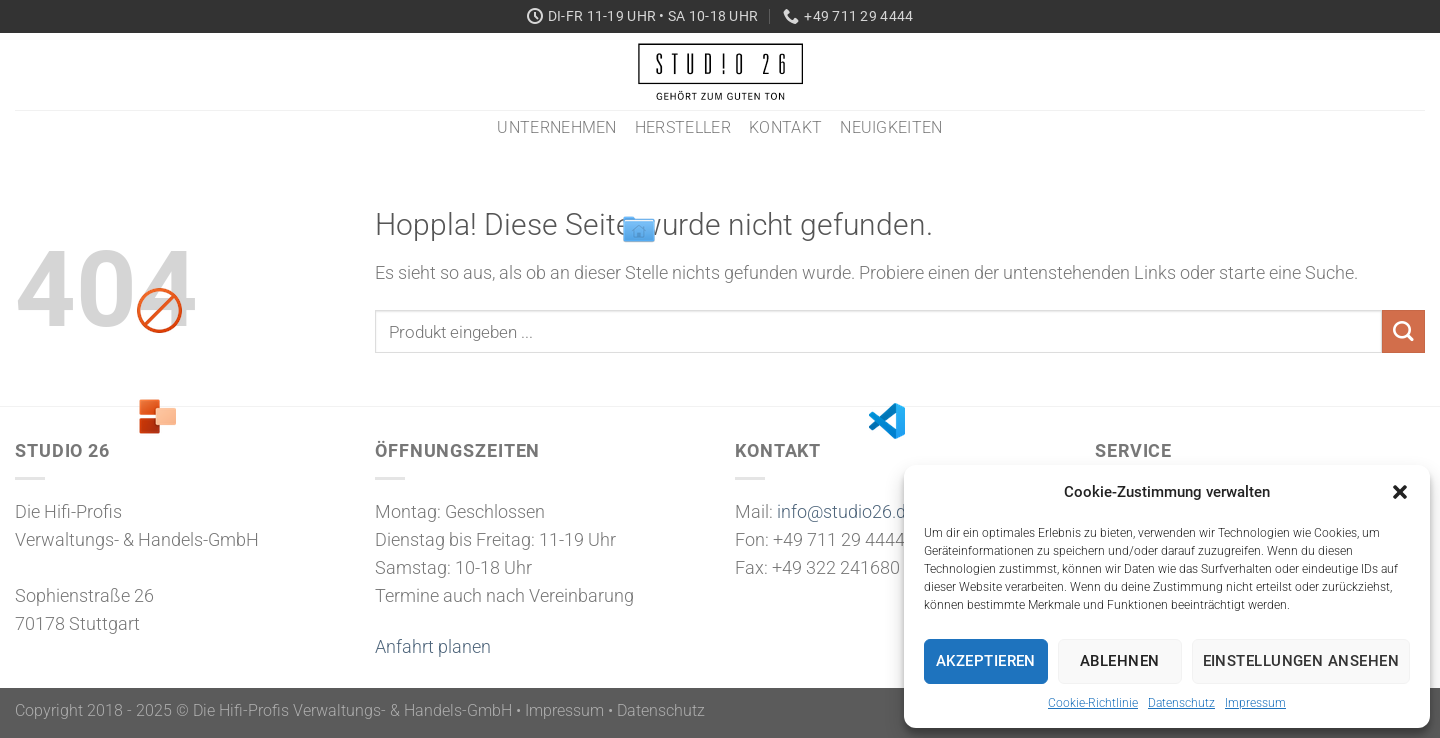 This screenshot has width=1440, height=738. What do you see at coordinates (887, 421) in the screenshot?
I see `open visual studio code application` at bounding box center [887, 421].